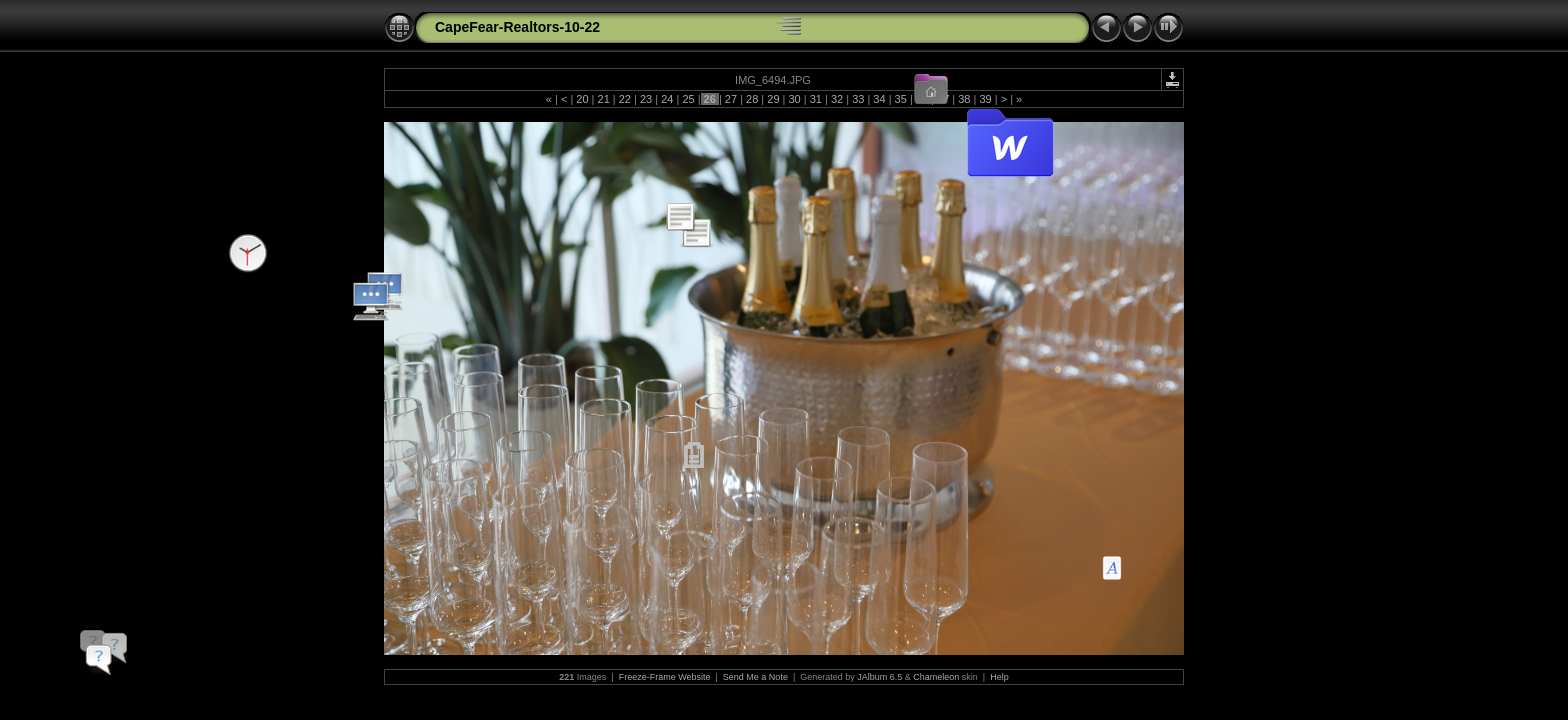  I want to click on align text to the right margin, so click(789, 26).